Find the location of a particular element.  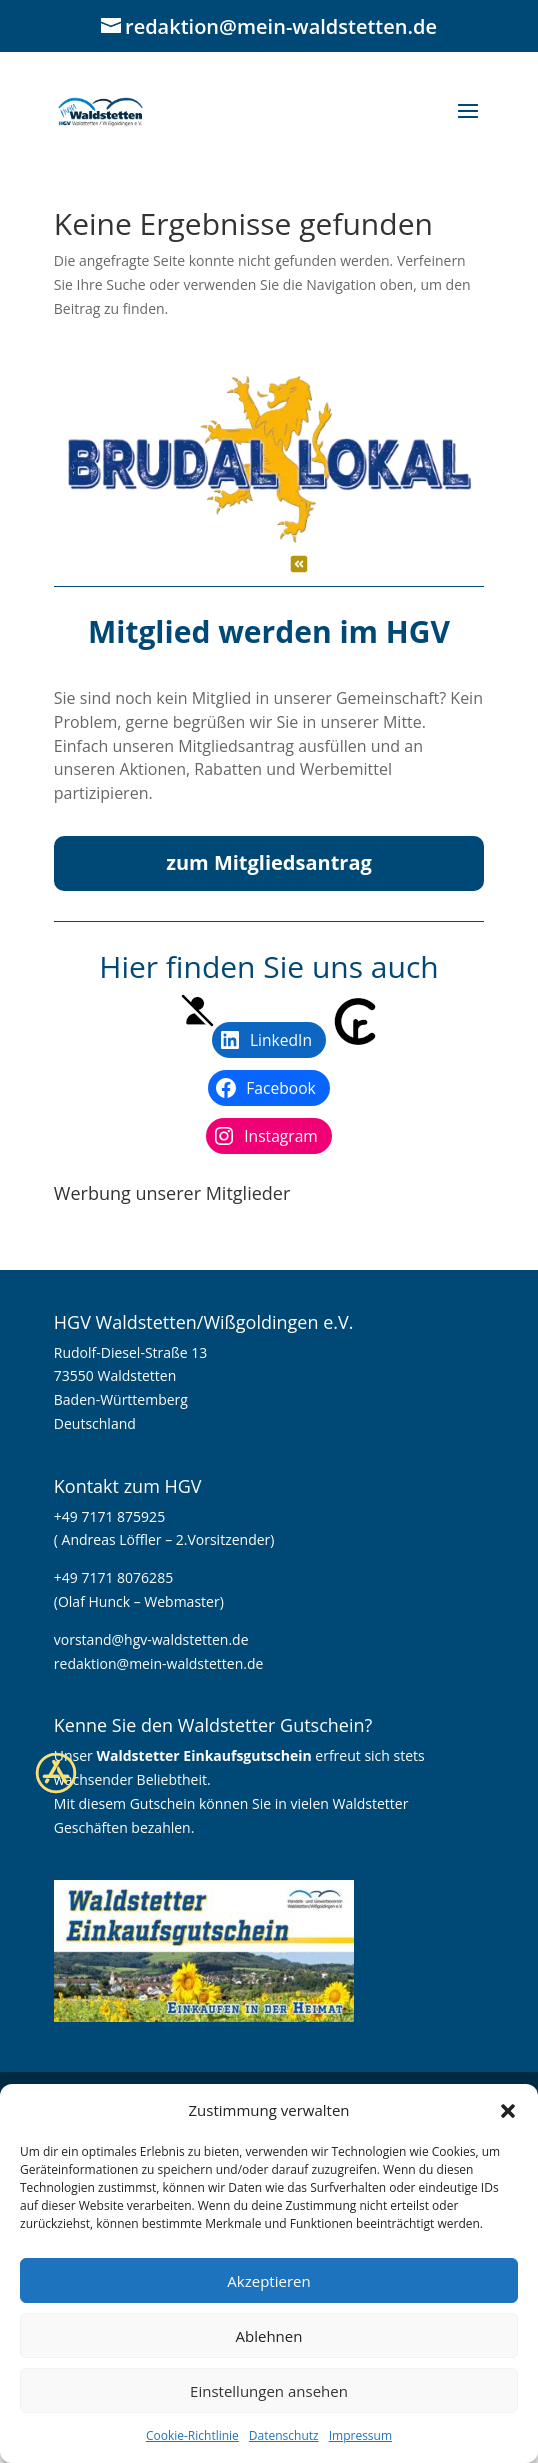

indicates brazilian cruzeiro currency is located at coordinates (356, 1021).